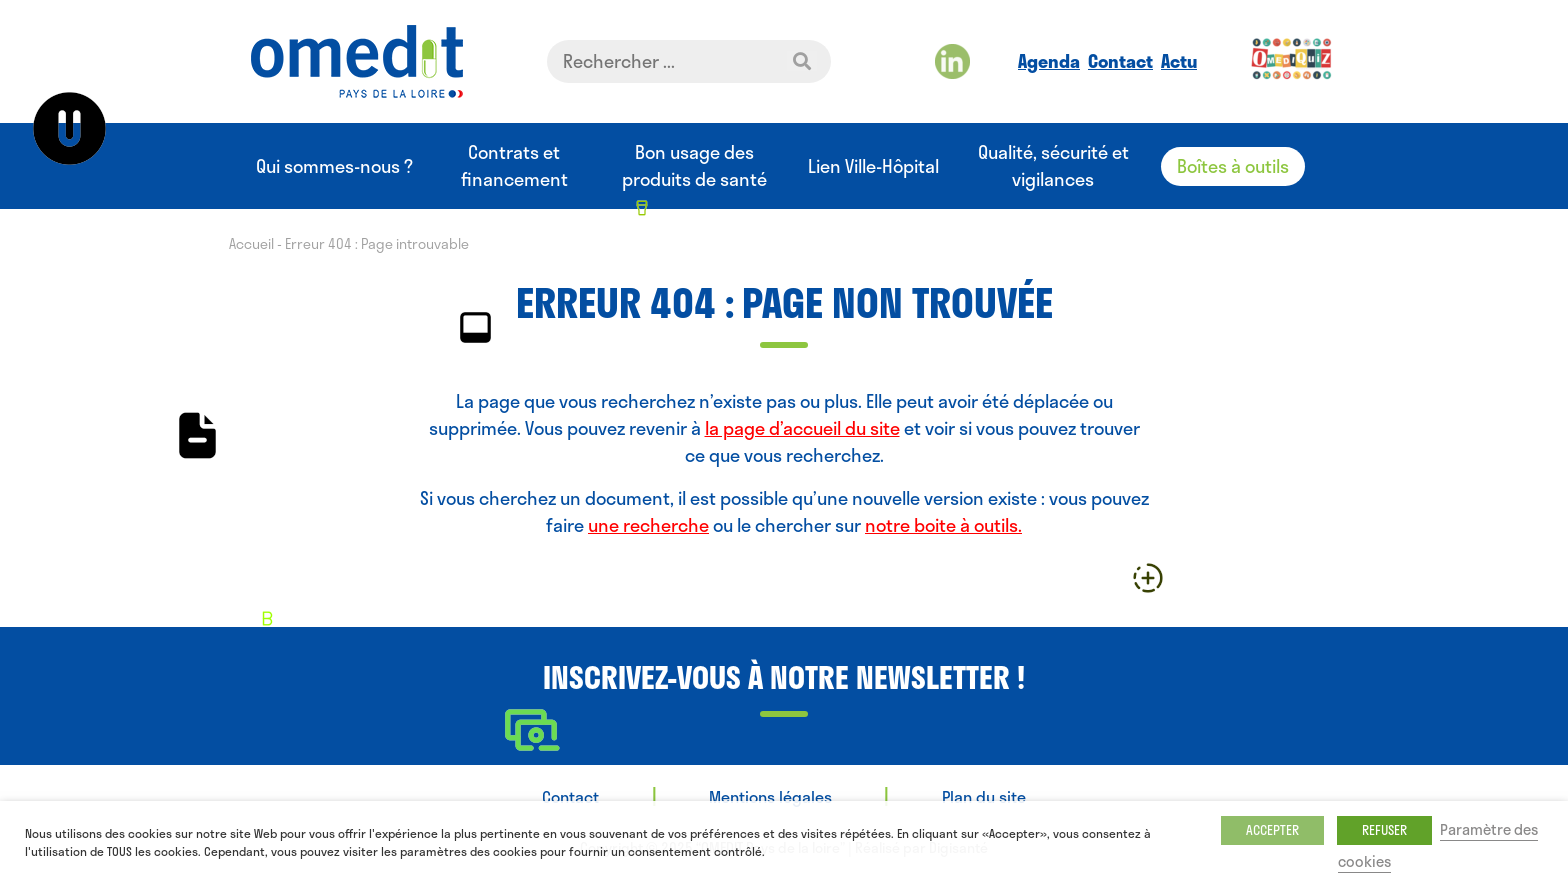 The image size is (1568, 882). I want to click on browse nearby bars or pubs, so click(642, 208).